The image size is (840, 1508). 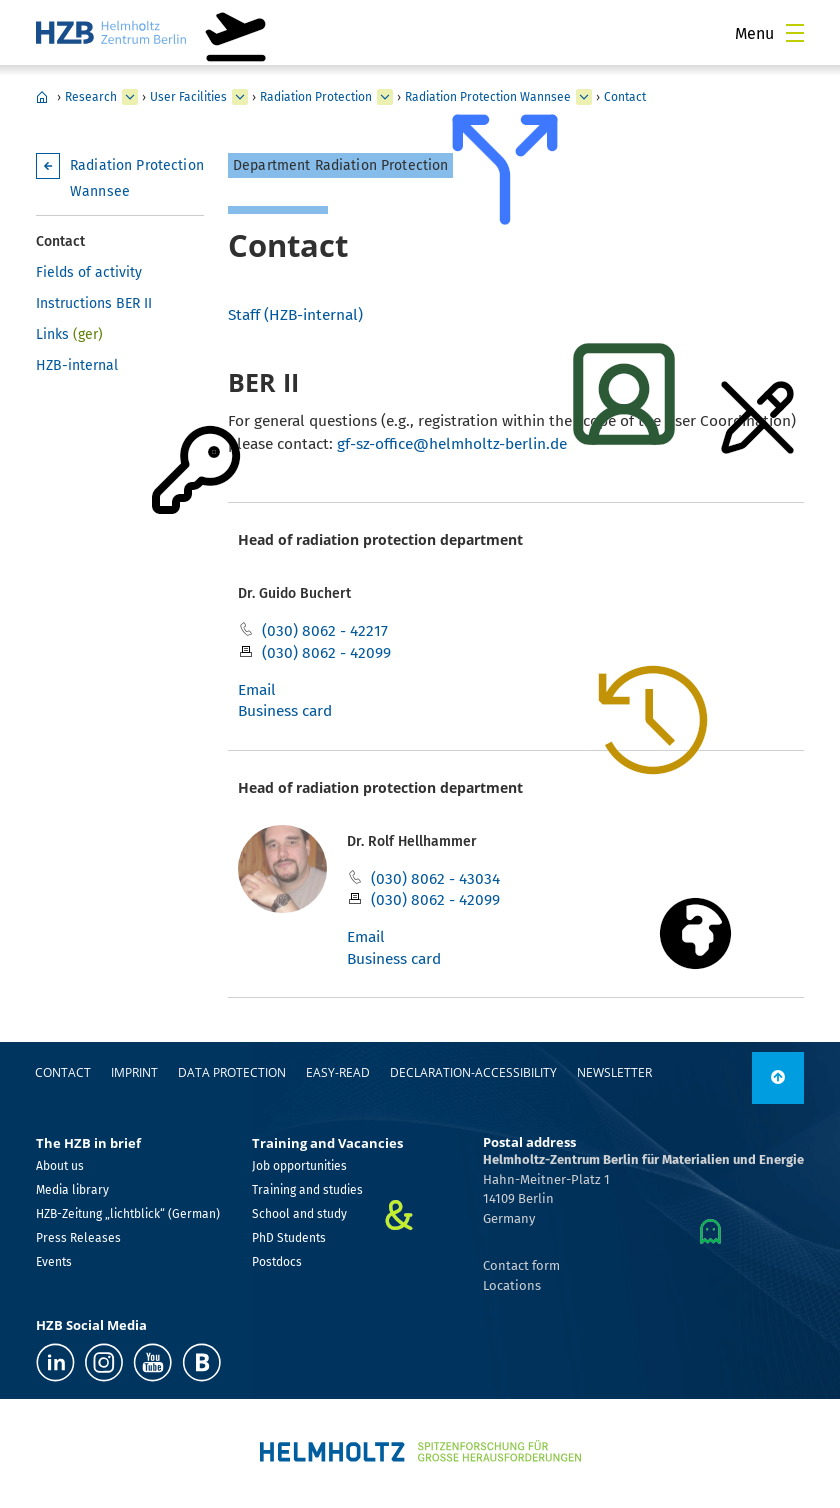 I want to click on editing is disabled, so click(x=757, y=417).